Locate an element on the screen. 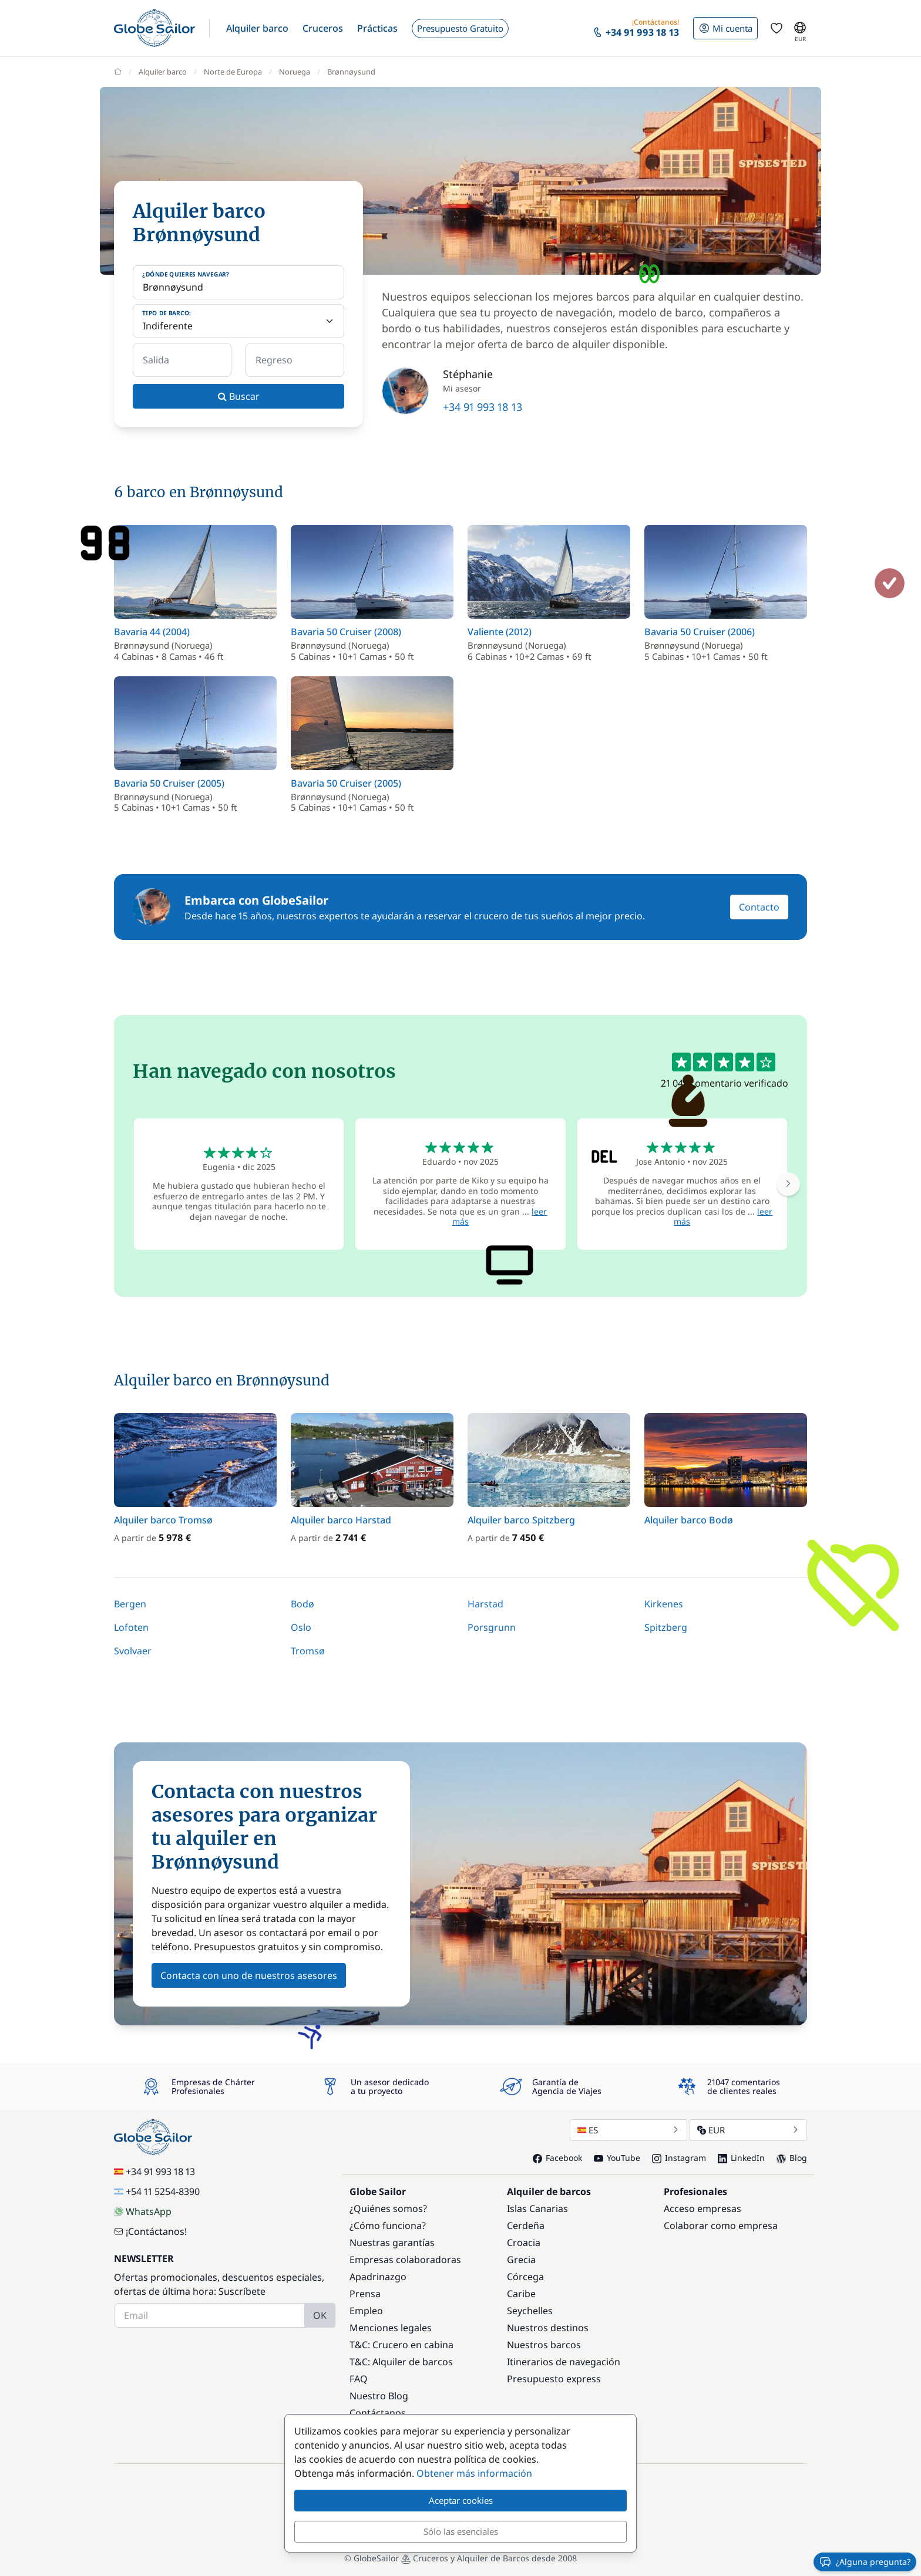 This screenshot has width=921, height=2576. indicates item number 98 in a list or sequence is located at coordinates (105, 543).